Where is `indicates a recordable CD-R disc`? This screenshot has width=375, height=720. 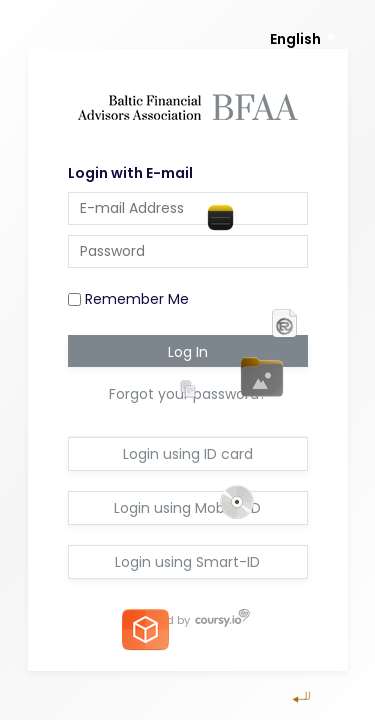
indicates a recordable CD-R disc is located at coordinates (237, 502).